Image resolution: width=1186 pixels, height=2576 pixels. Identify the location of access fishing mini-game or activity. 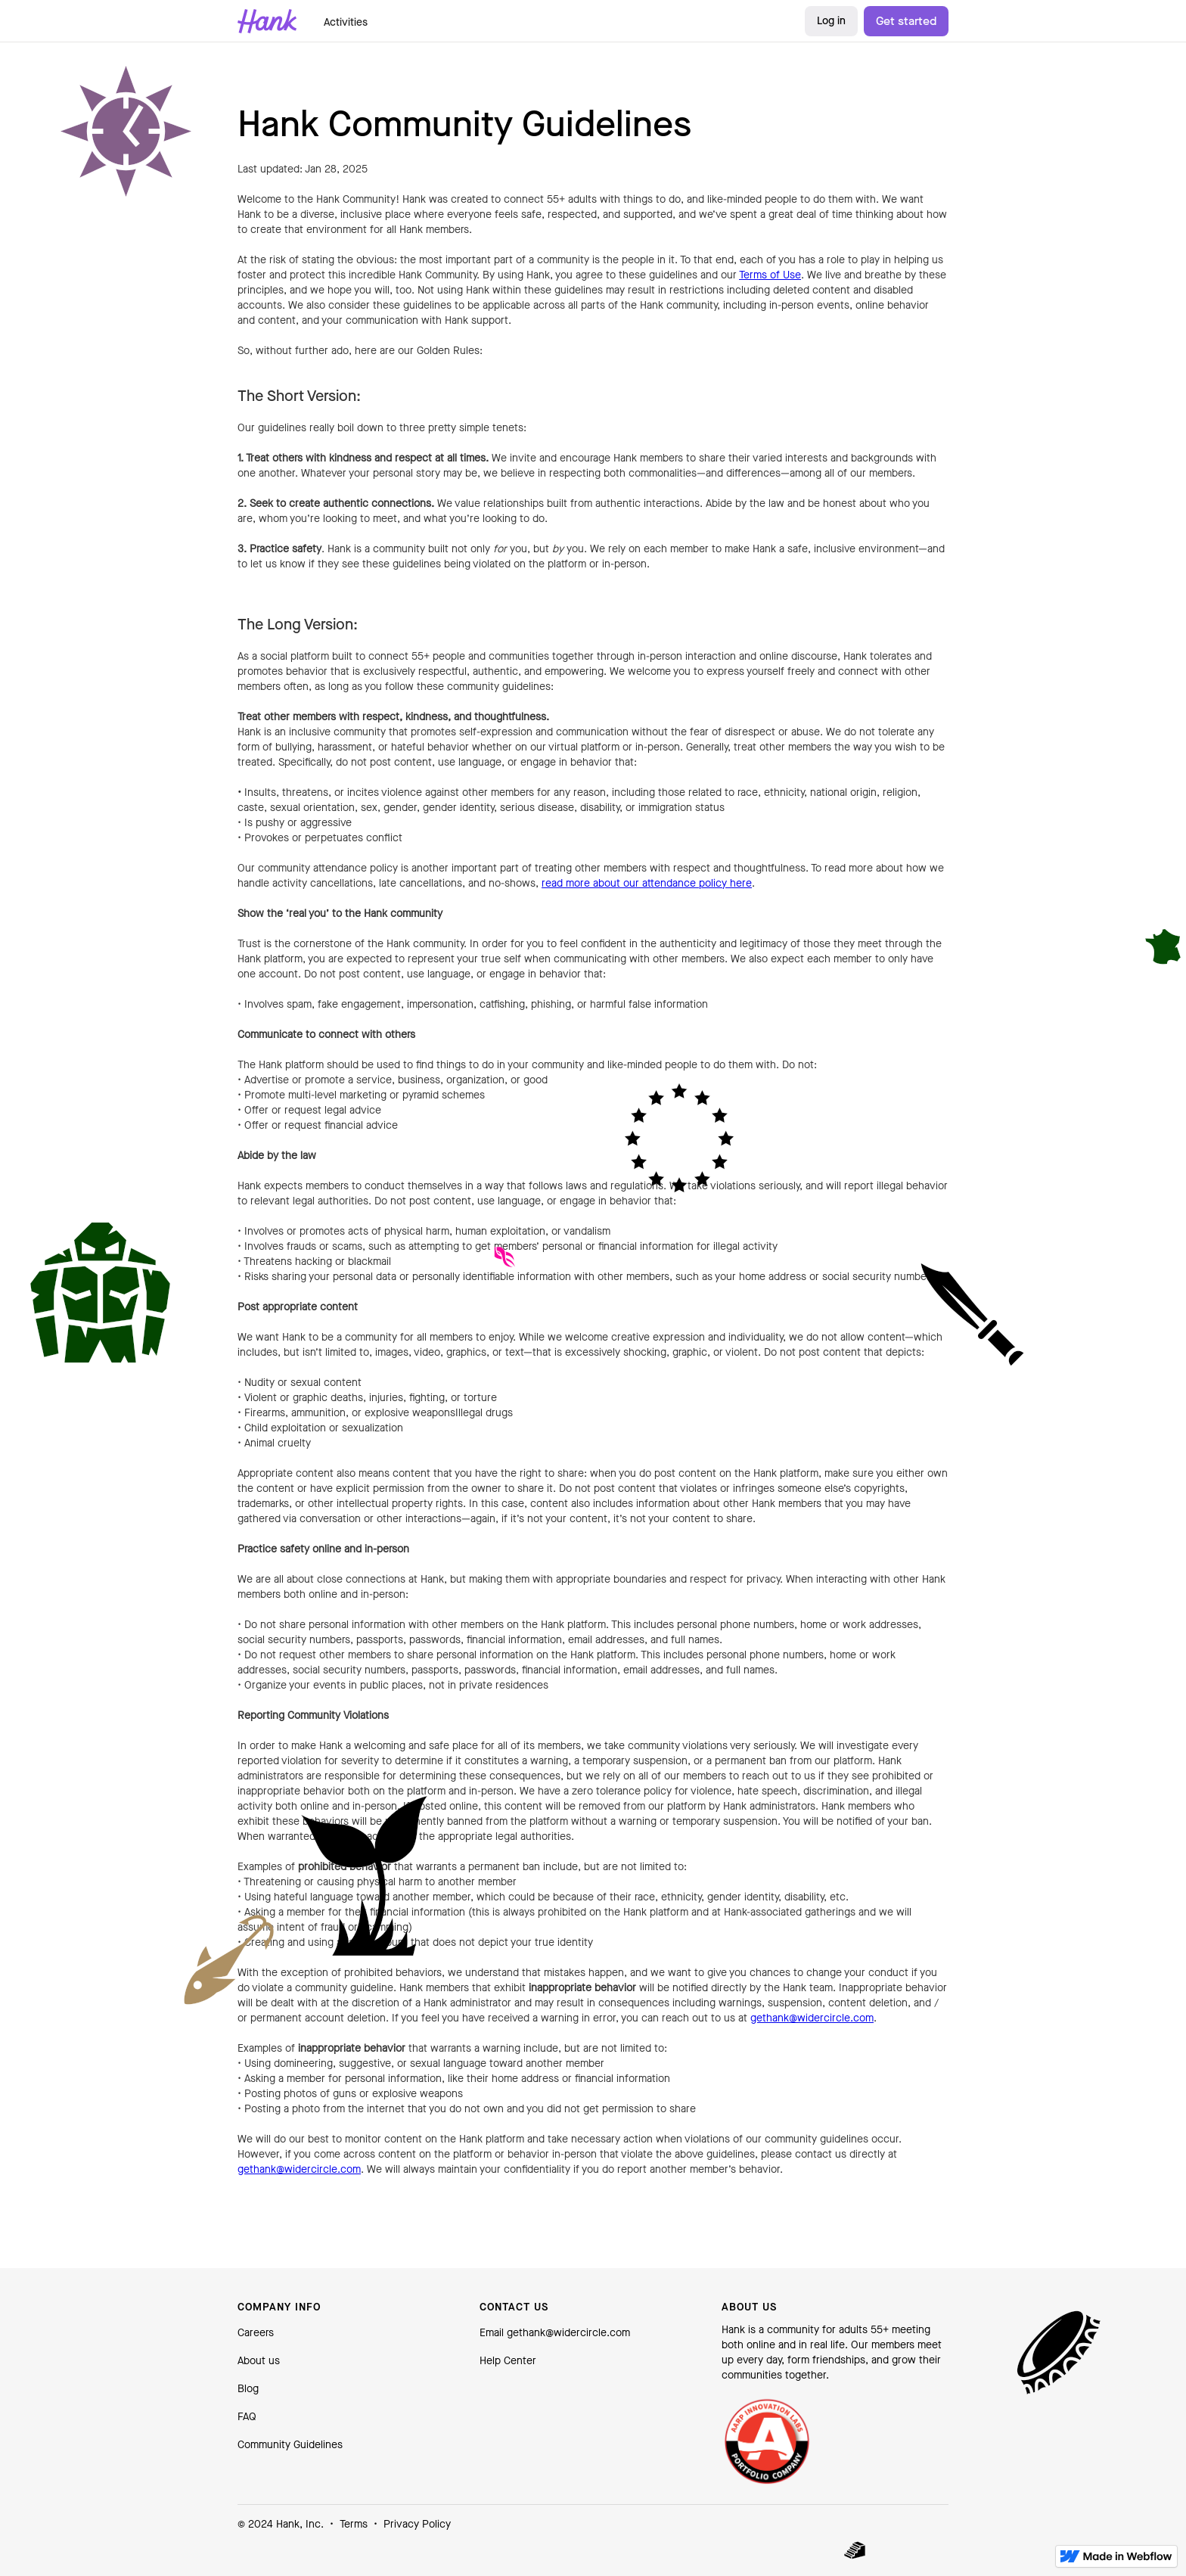
(229, 1959).